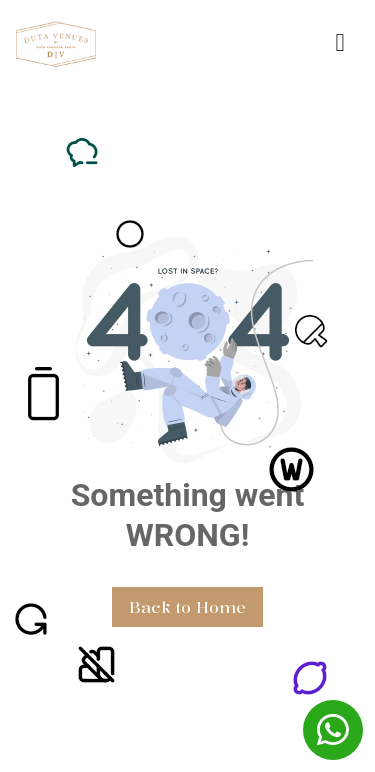 This screenshot has width=375, height=772. I want to click on indicates citrus or lemon flavor, so click(310, 678).